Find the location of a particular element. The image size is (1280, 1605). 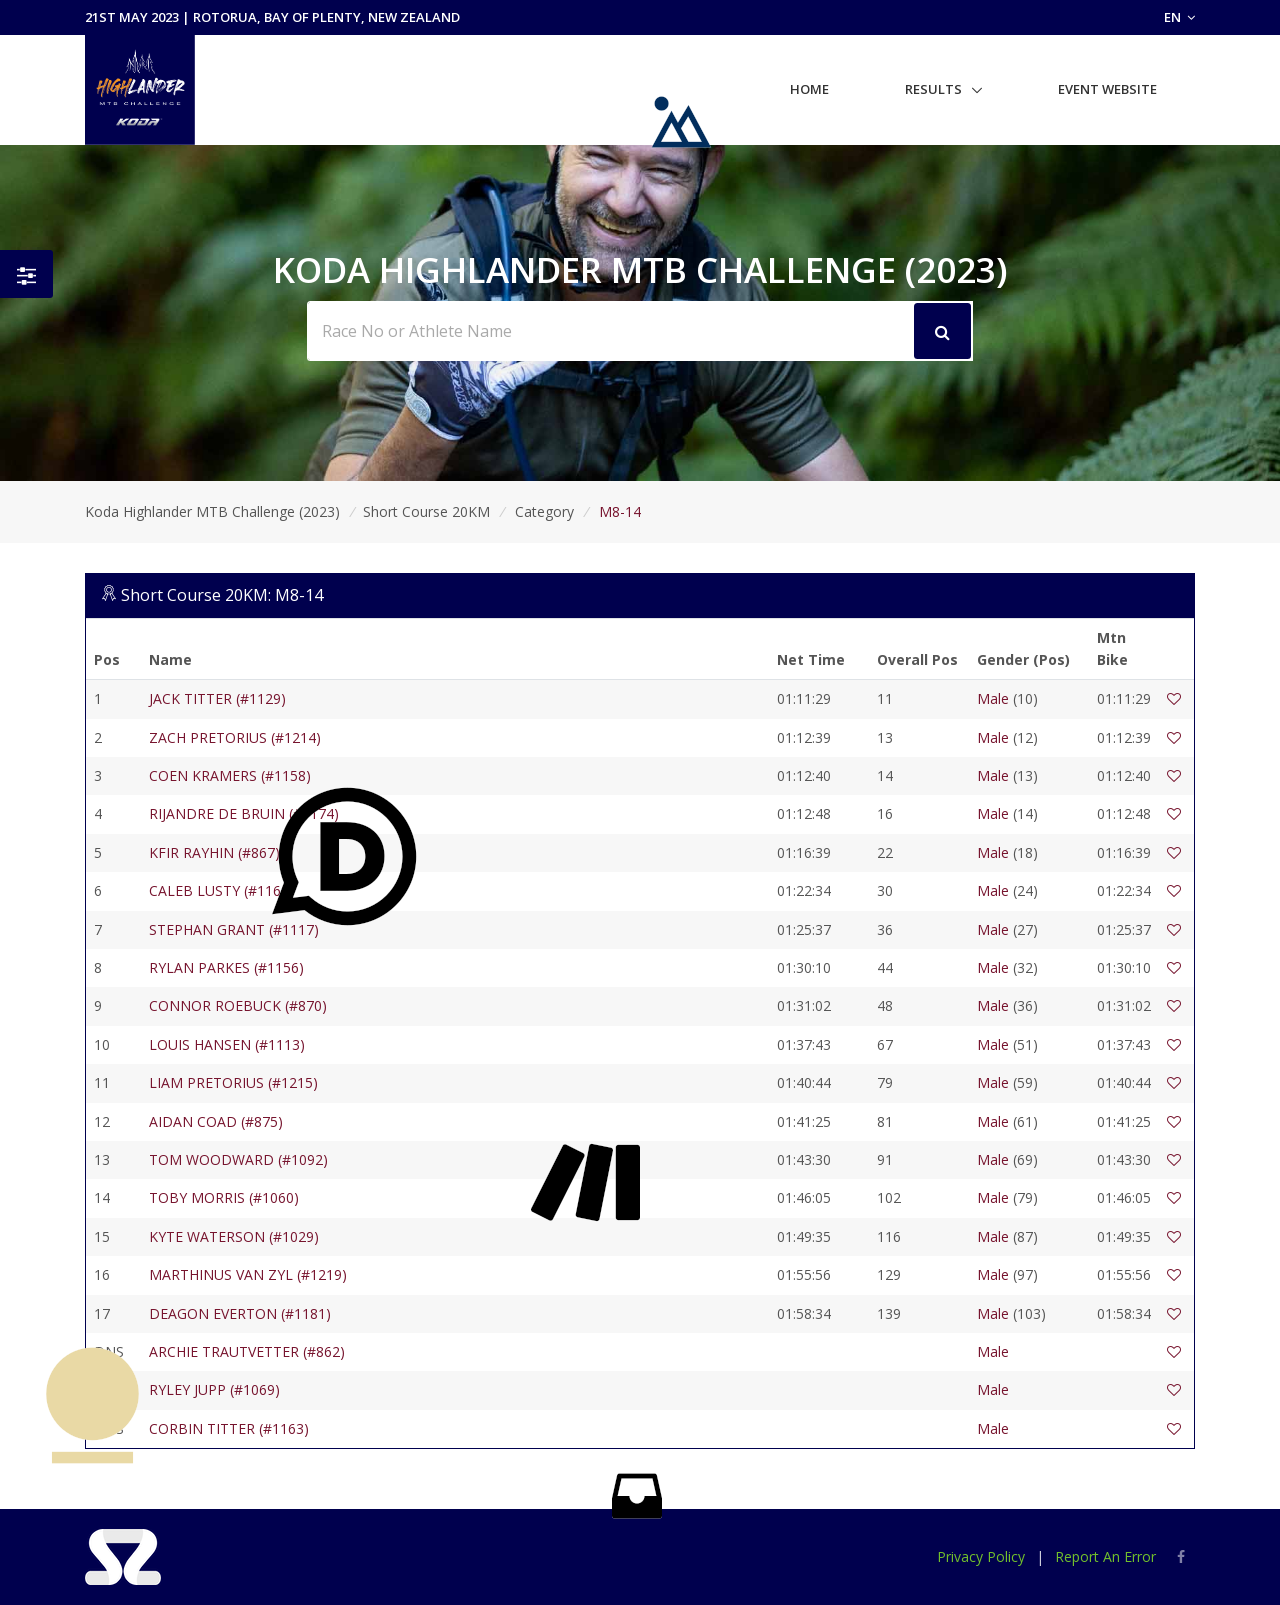

open Disqus comments section is located at coordinates (347, 856).